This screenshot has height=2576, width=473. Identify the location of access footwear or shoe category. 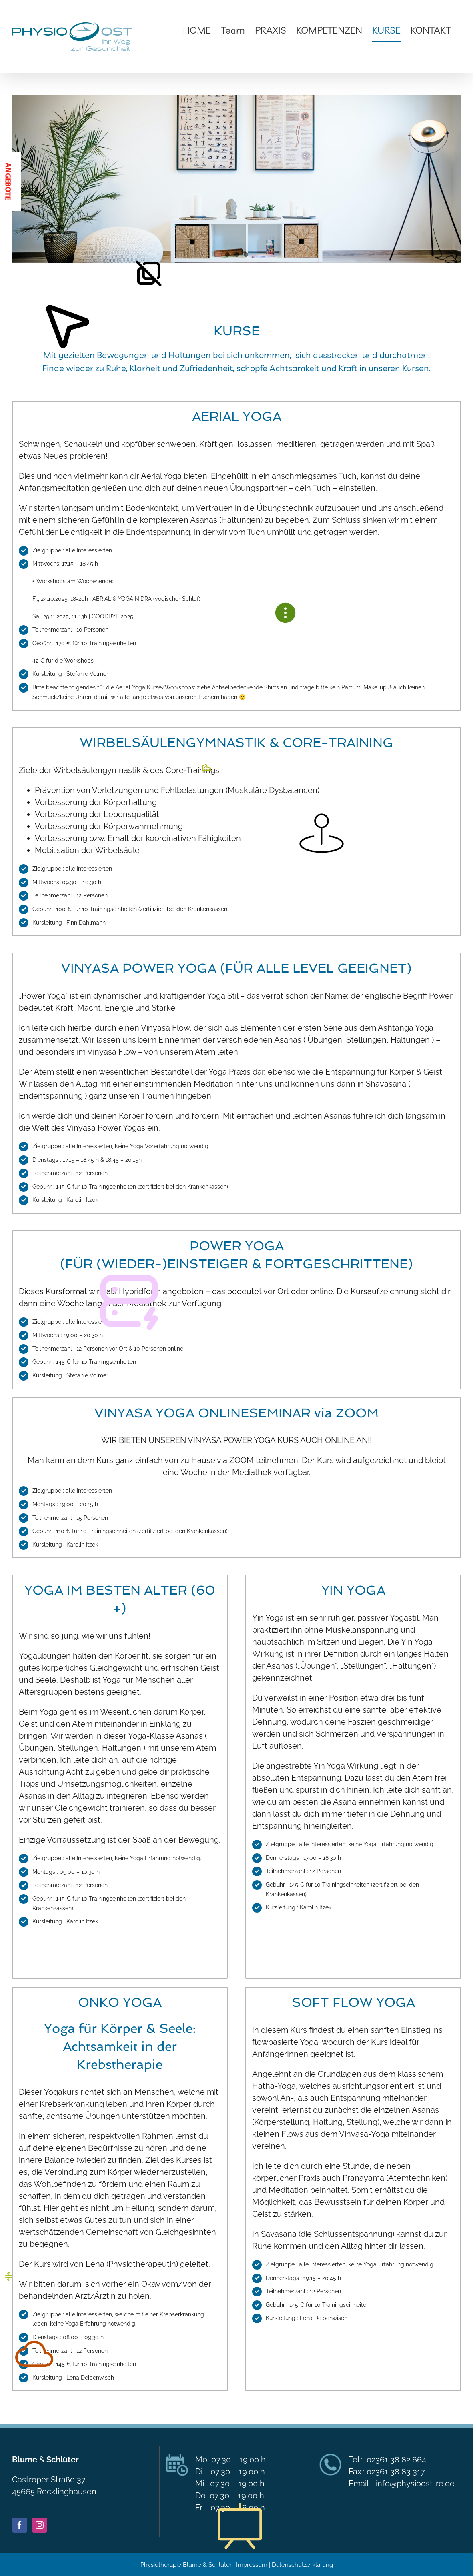
(206, 768).